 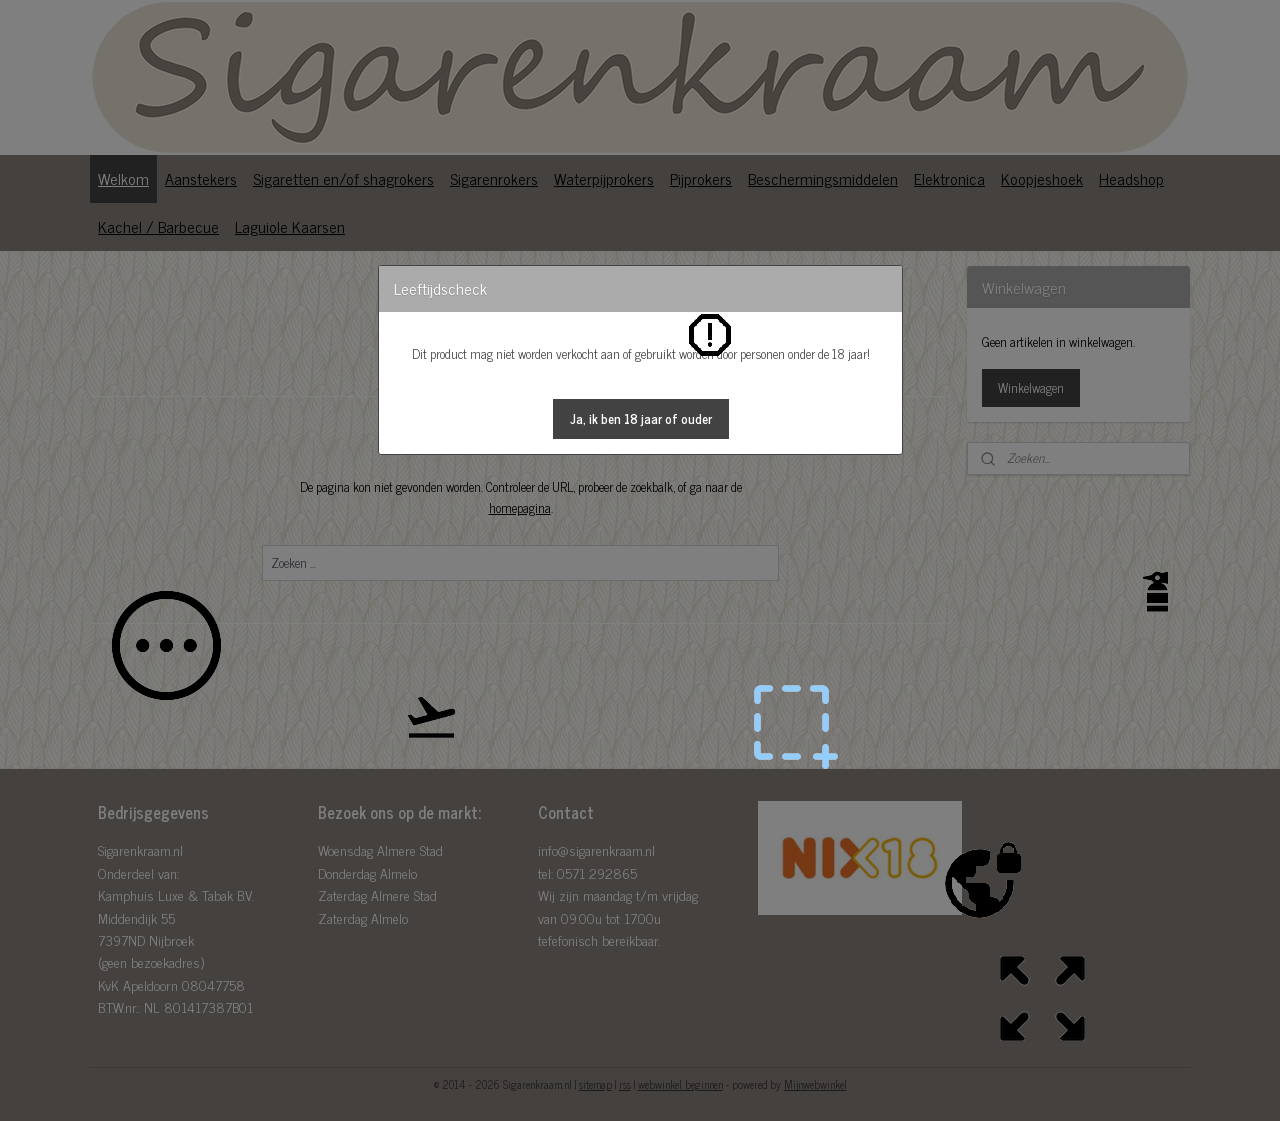 What do you see at coordinates (1042, 998) in the screenshot?
I see `expand to full screen mode` at bounding box center [1042, 998].